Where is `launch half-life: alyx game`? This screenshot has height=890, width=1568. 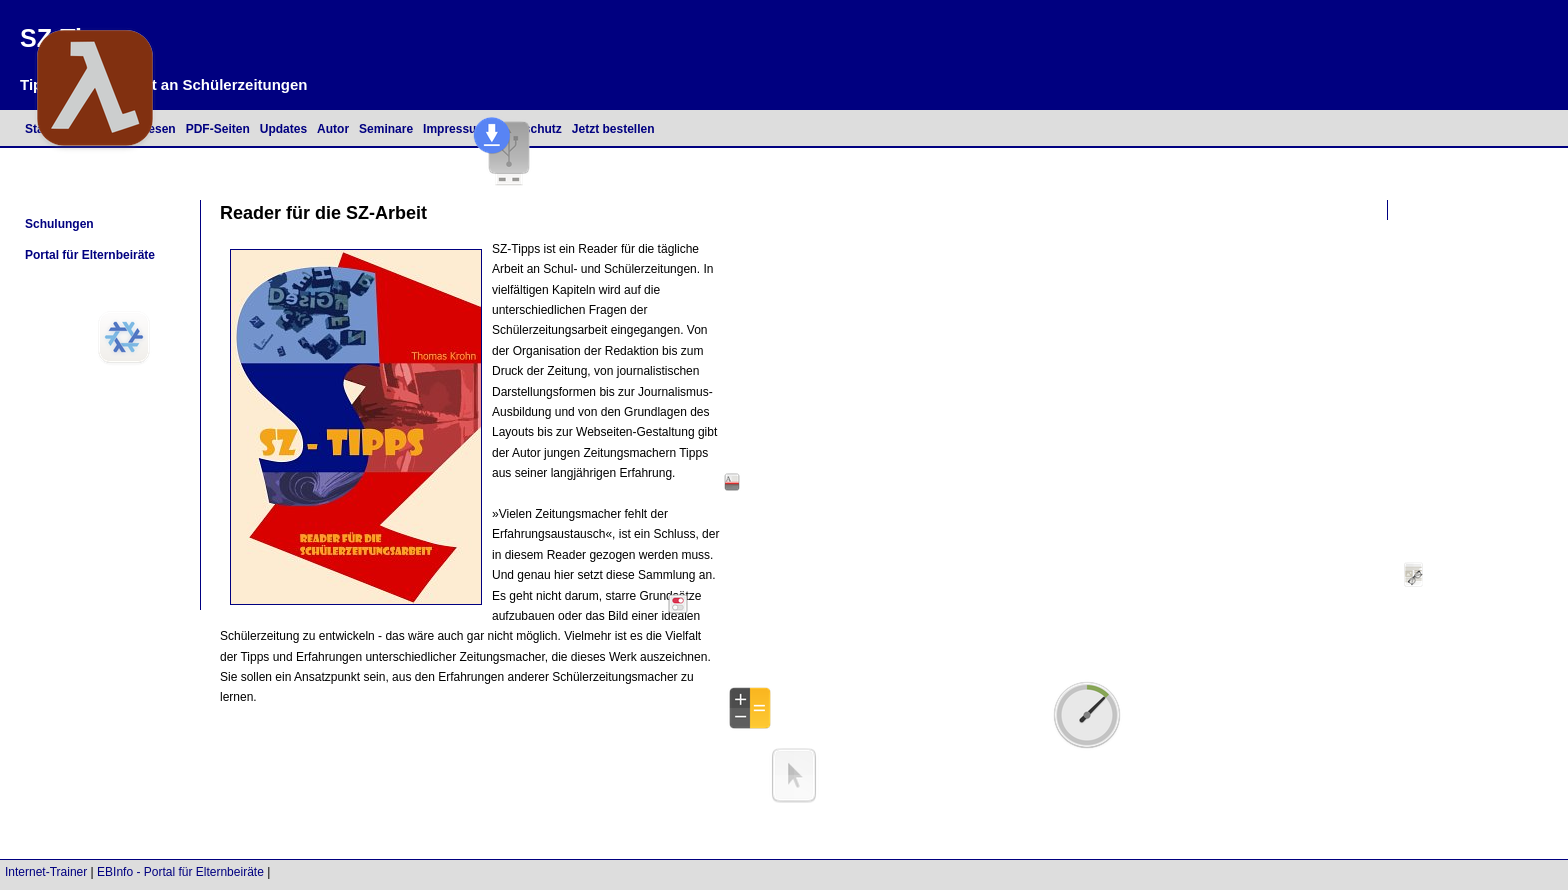 launch half-life: alyx game is located at coordinates (95, 88).